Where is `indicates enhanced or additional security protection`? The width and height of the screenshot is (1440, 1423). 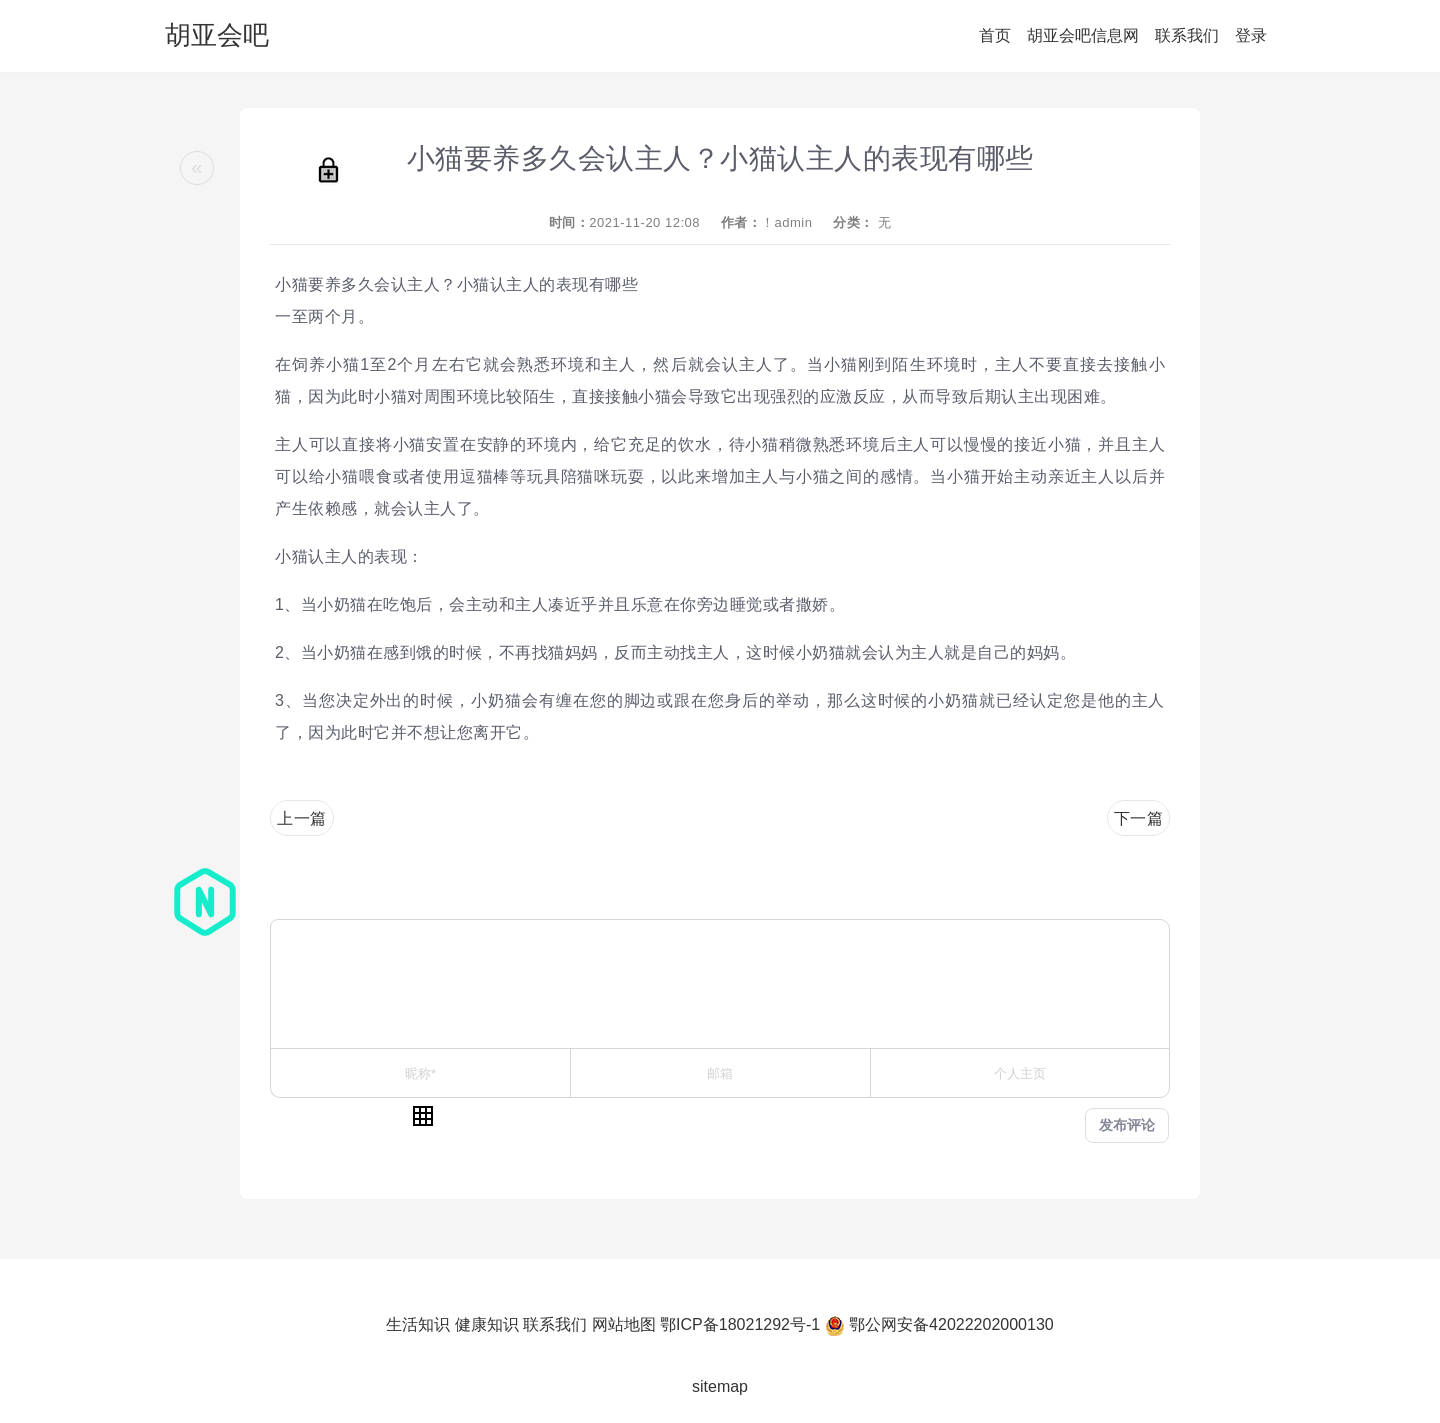 indicates enhanced or additional security protection is located at coordinates (328, 170).